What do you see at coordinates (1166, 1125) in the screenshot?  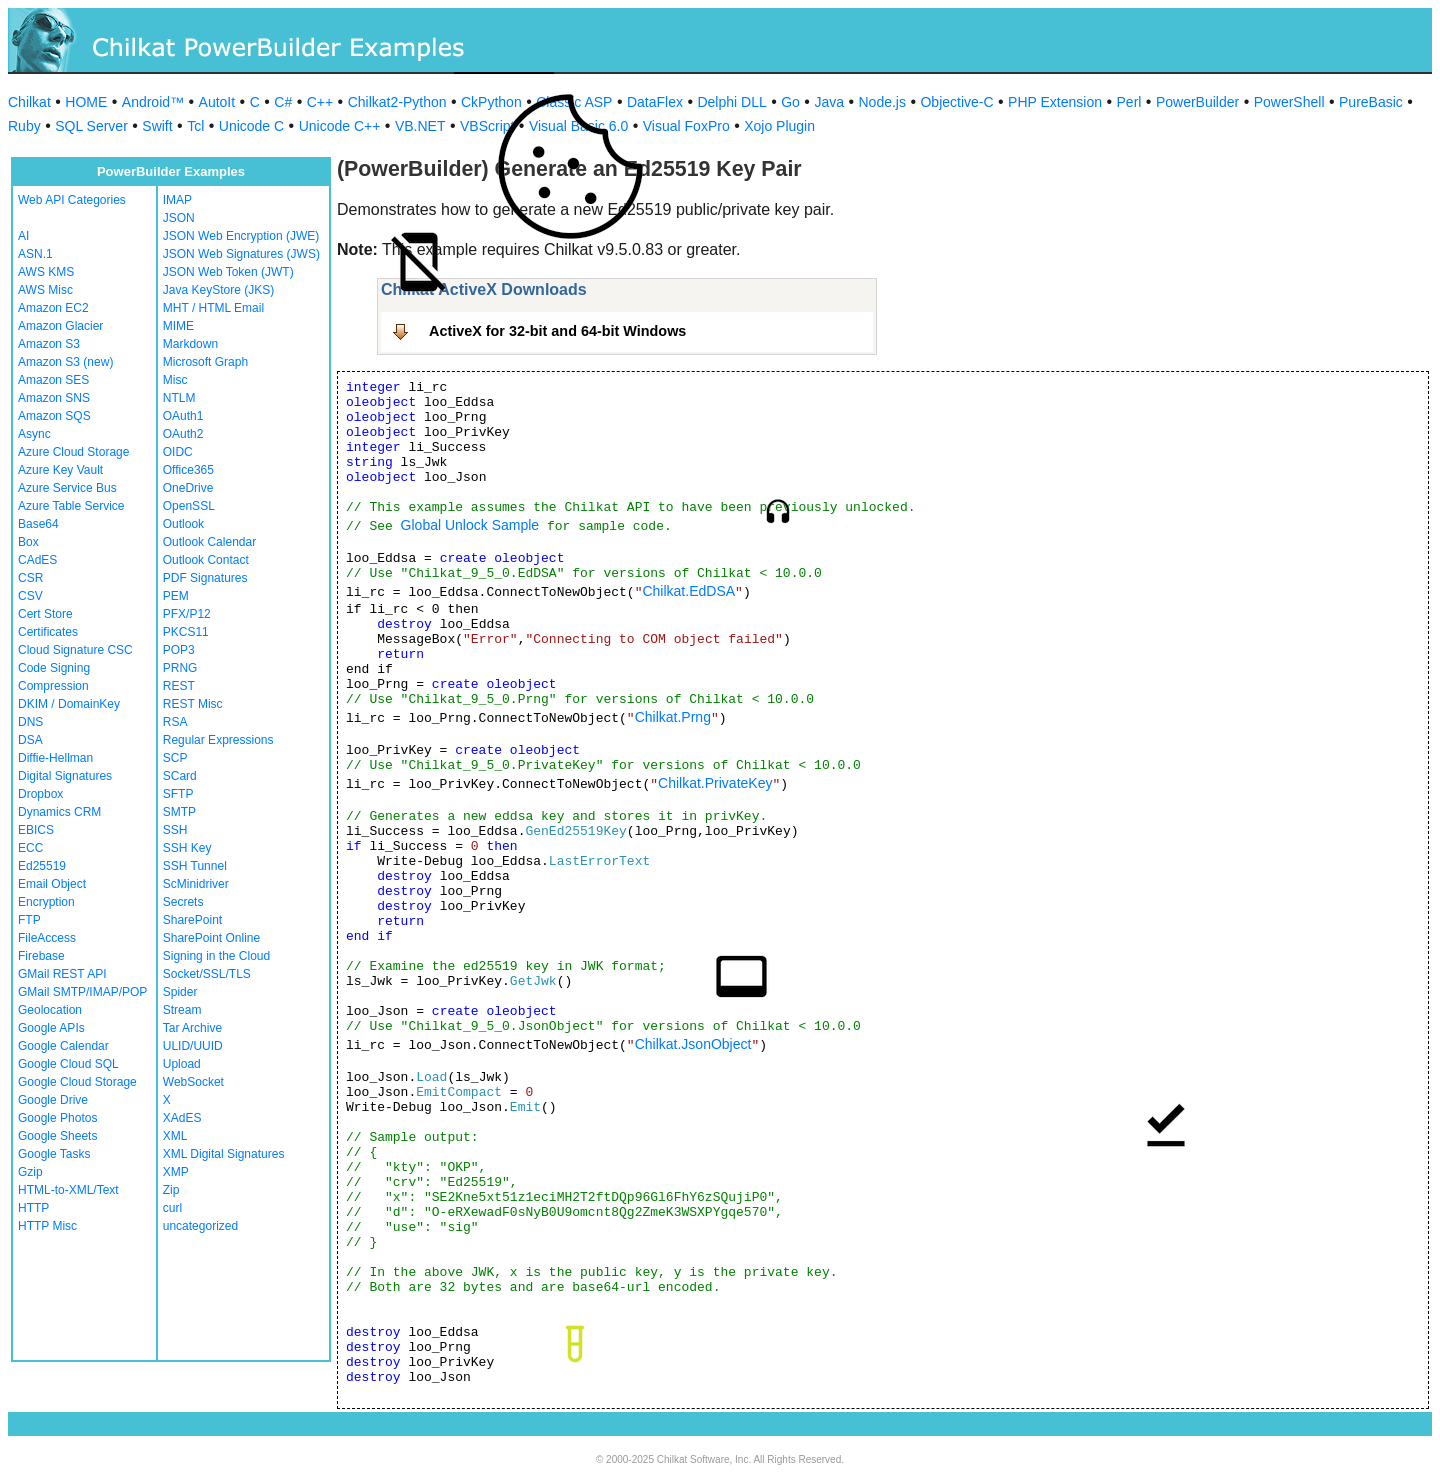 I see `download complete` at bounding box center [1166, 1125].